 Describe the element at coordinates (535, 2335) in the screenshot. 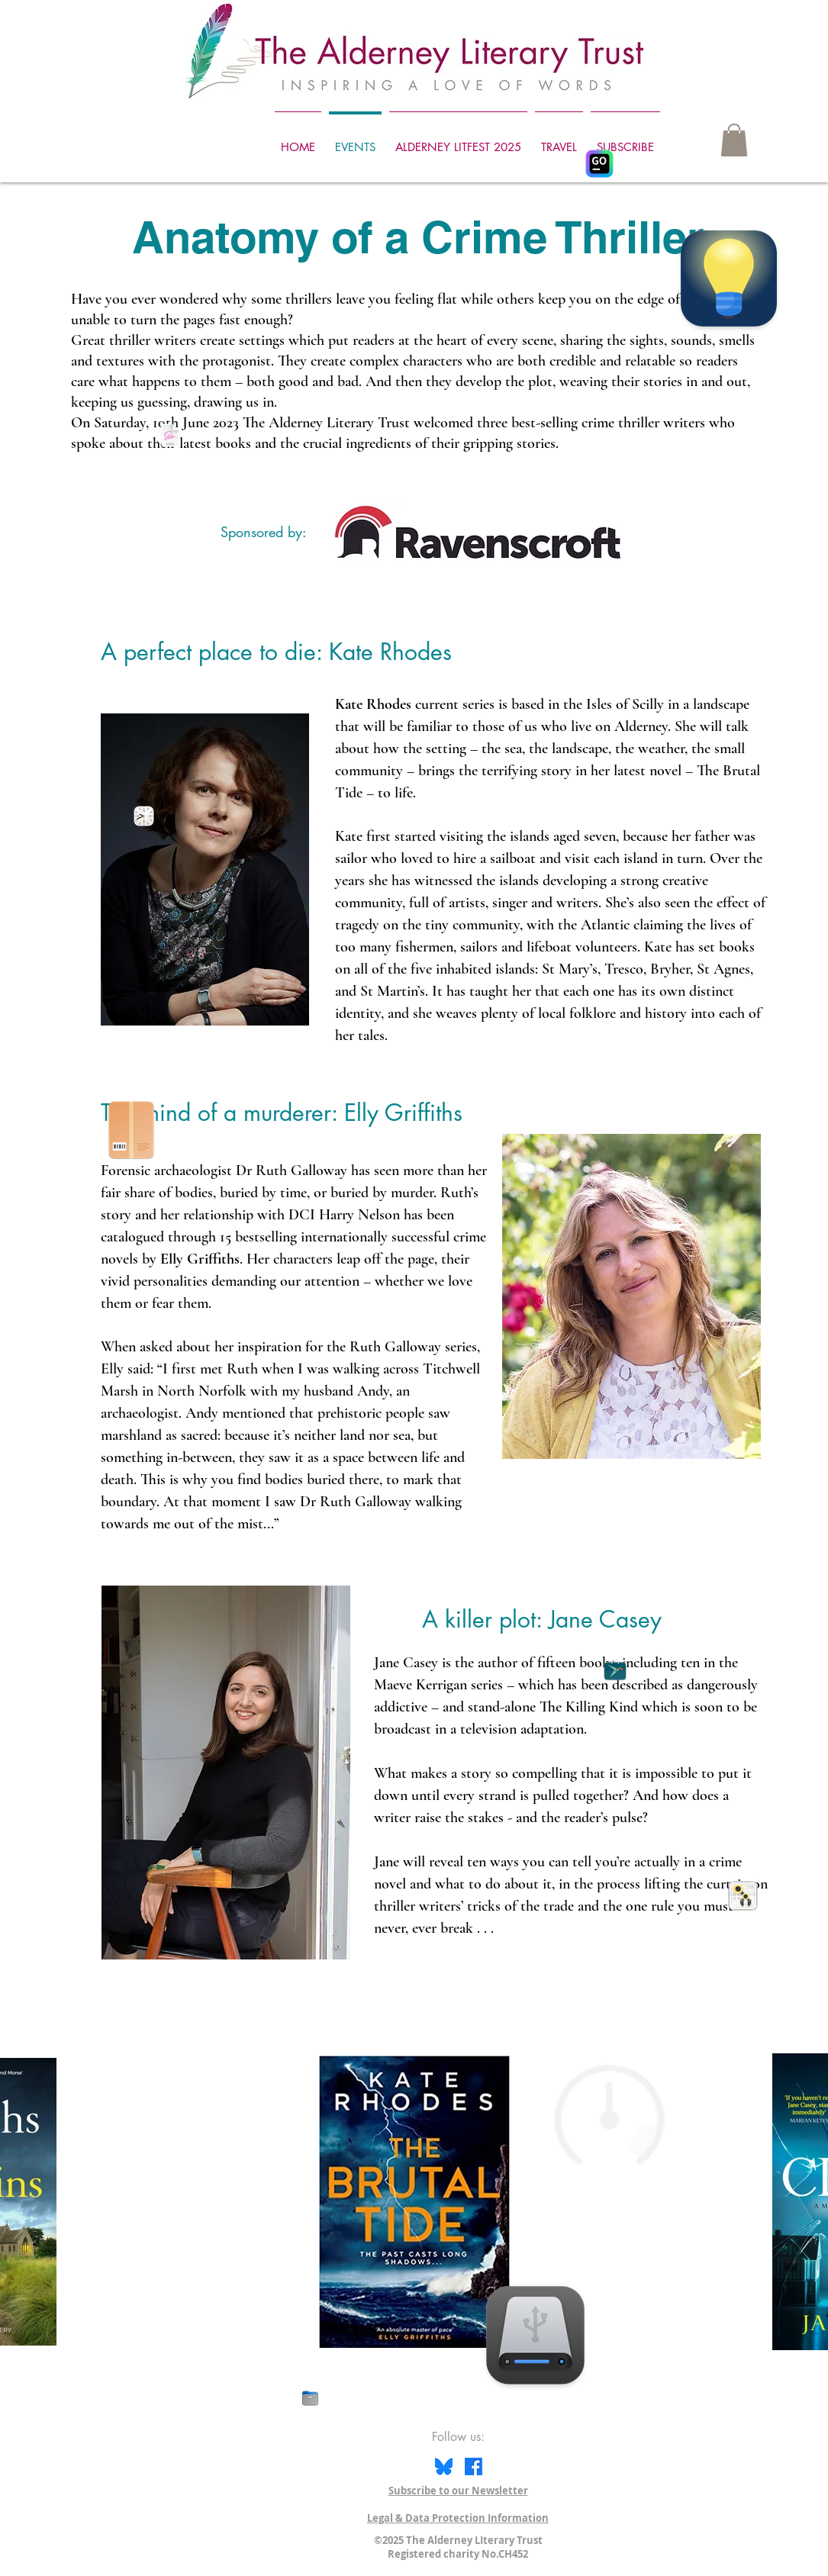

I see `launch ventoy bootable usb creation tool` at that location.